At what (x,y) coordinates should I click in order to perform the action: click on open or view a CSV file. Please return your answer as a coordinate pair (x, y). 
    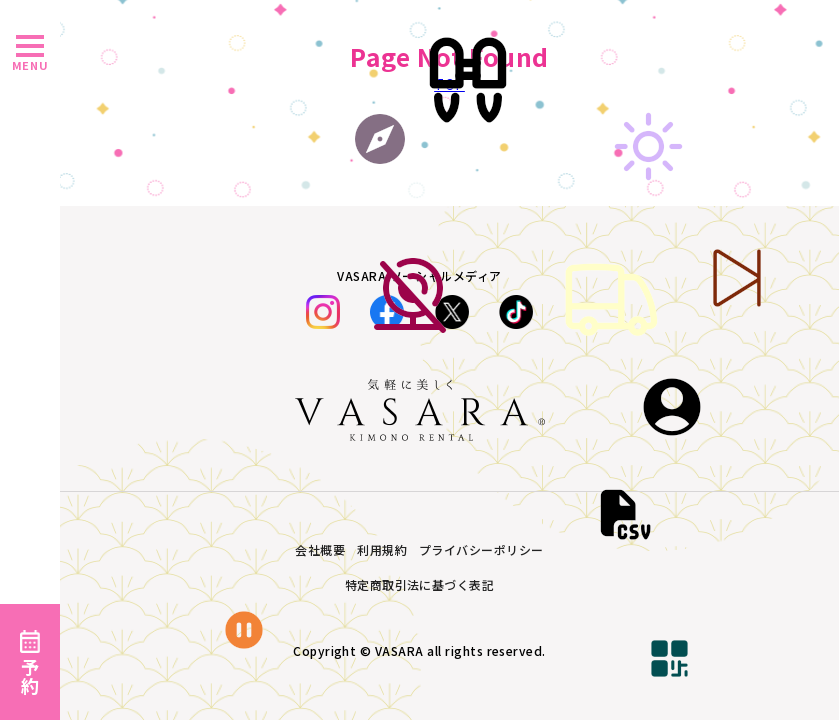
    Looking at the image, I should click on (624, 513).